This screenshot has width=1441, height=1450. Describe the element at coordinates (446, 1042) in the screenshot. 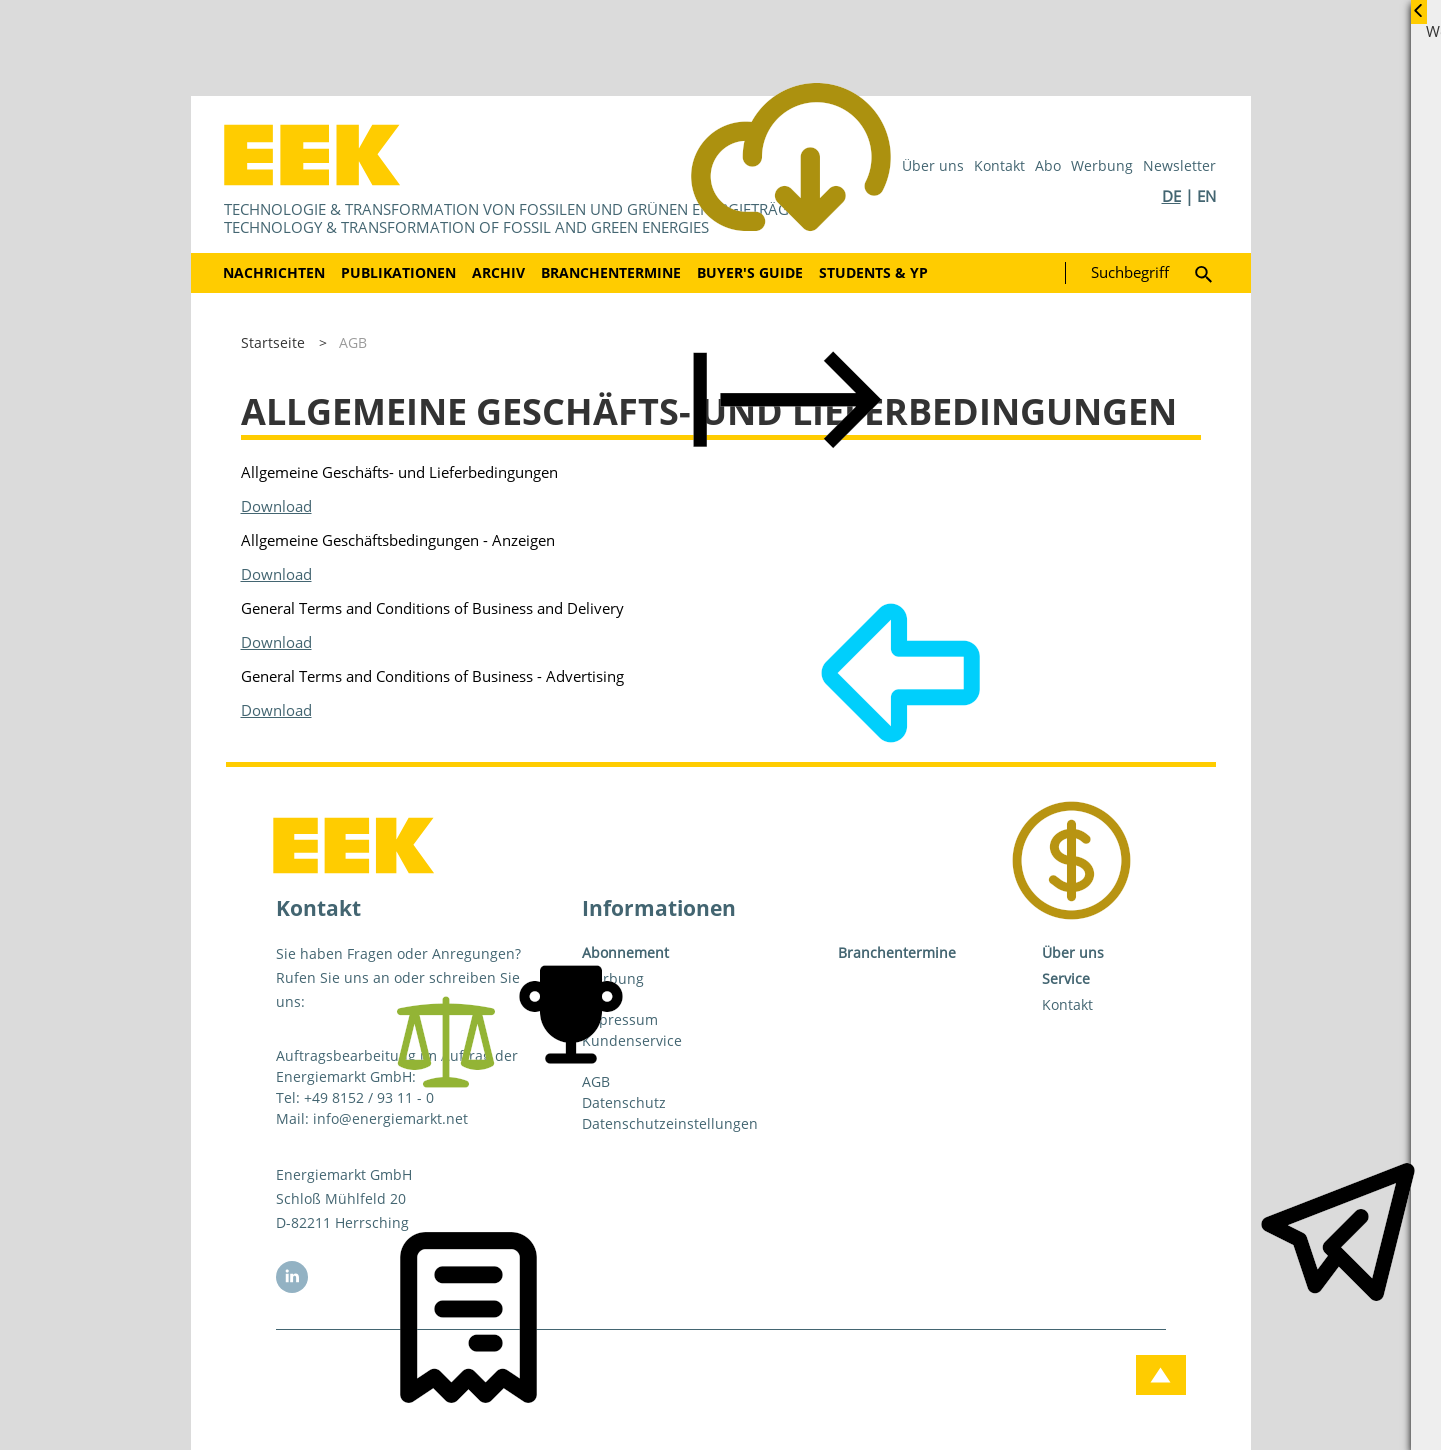

I see `access legal or compliance settings` at that location.